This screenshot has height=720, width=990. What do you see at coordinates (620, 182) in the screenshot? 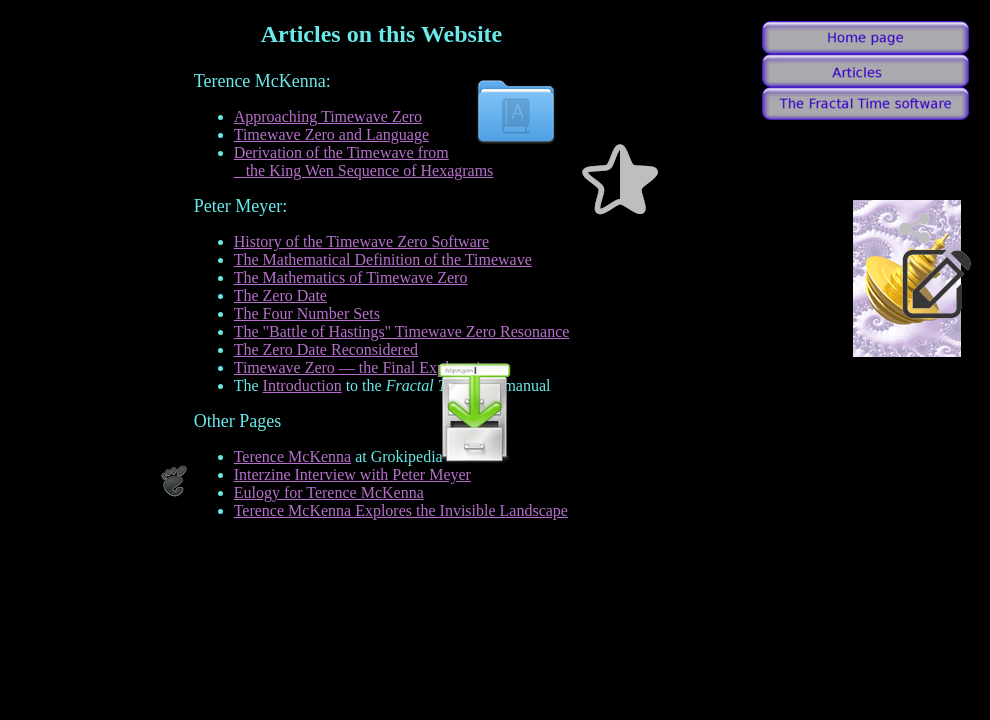
I see `indicates a partial or half rating` at bounding box center [620, 182].